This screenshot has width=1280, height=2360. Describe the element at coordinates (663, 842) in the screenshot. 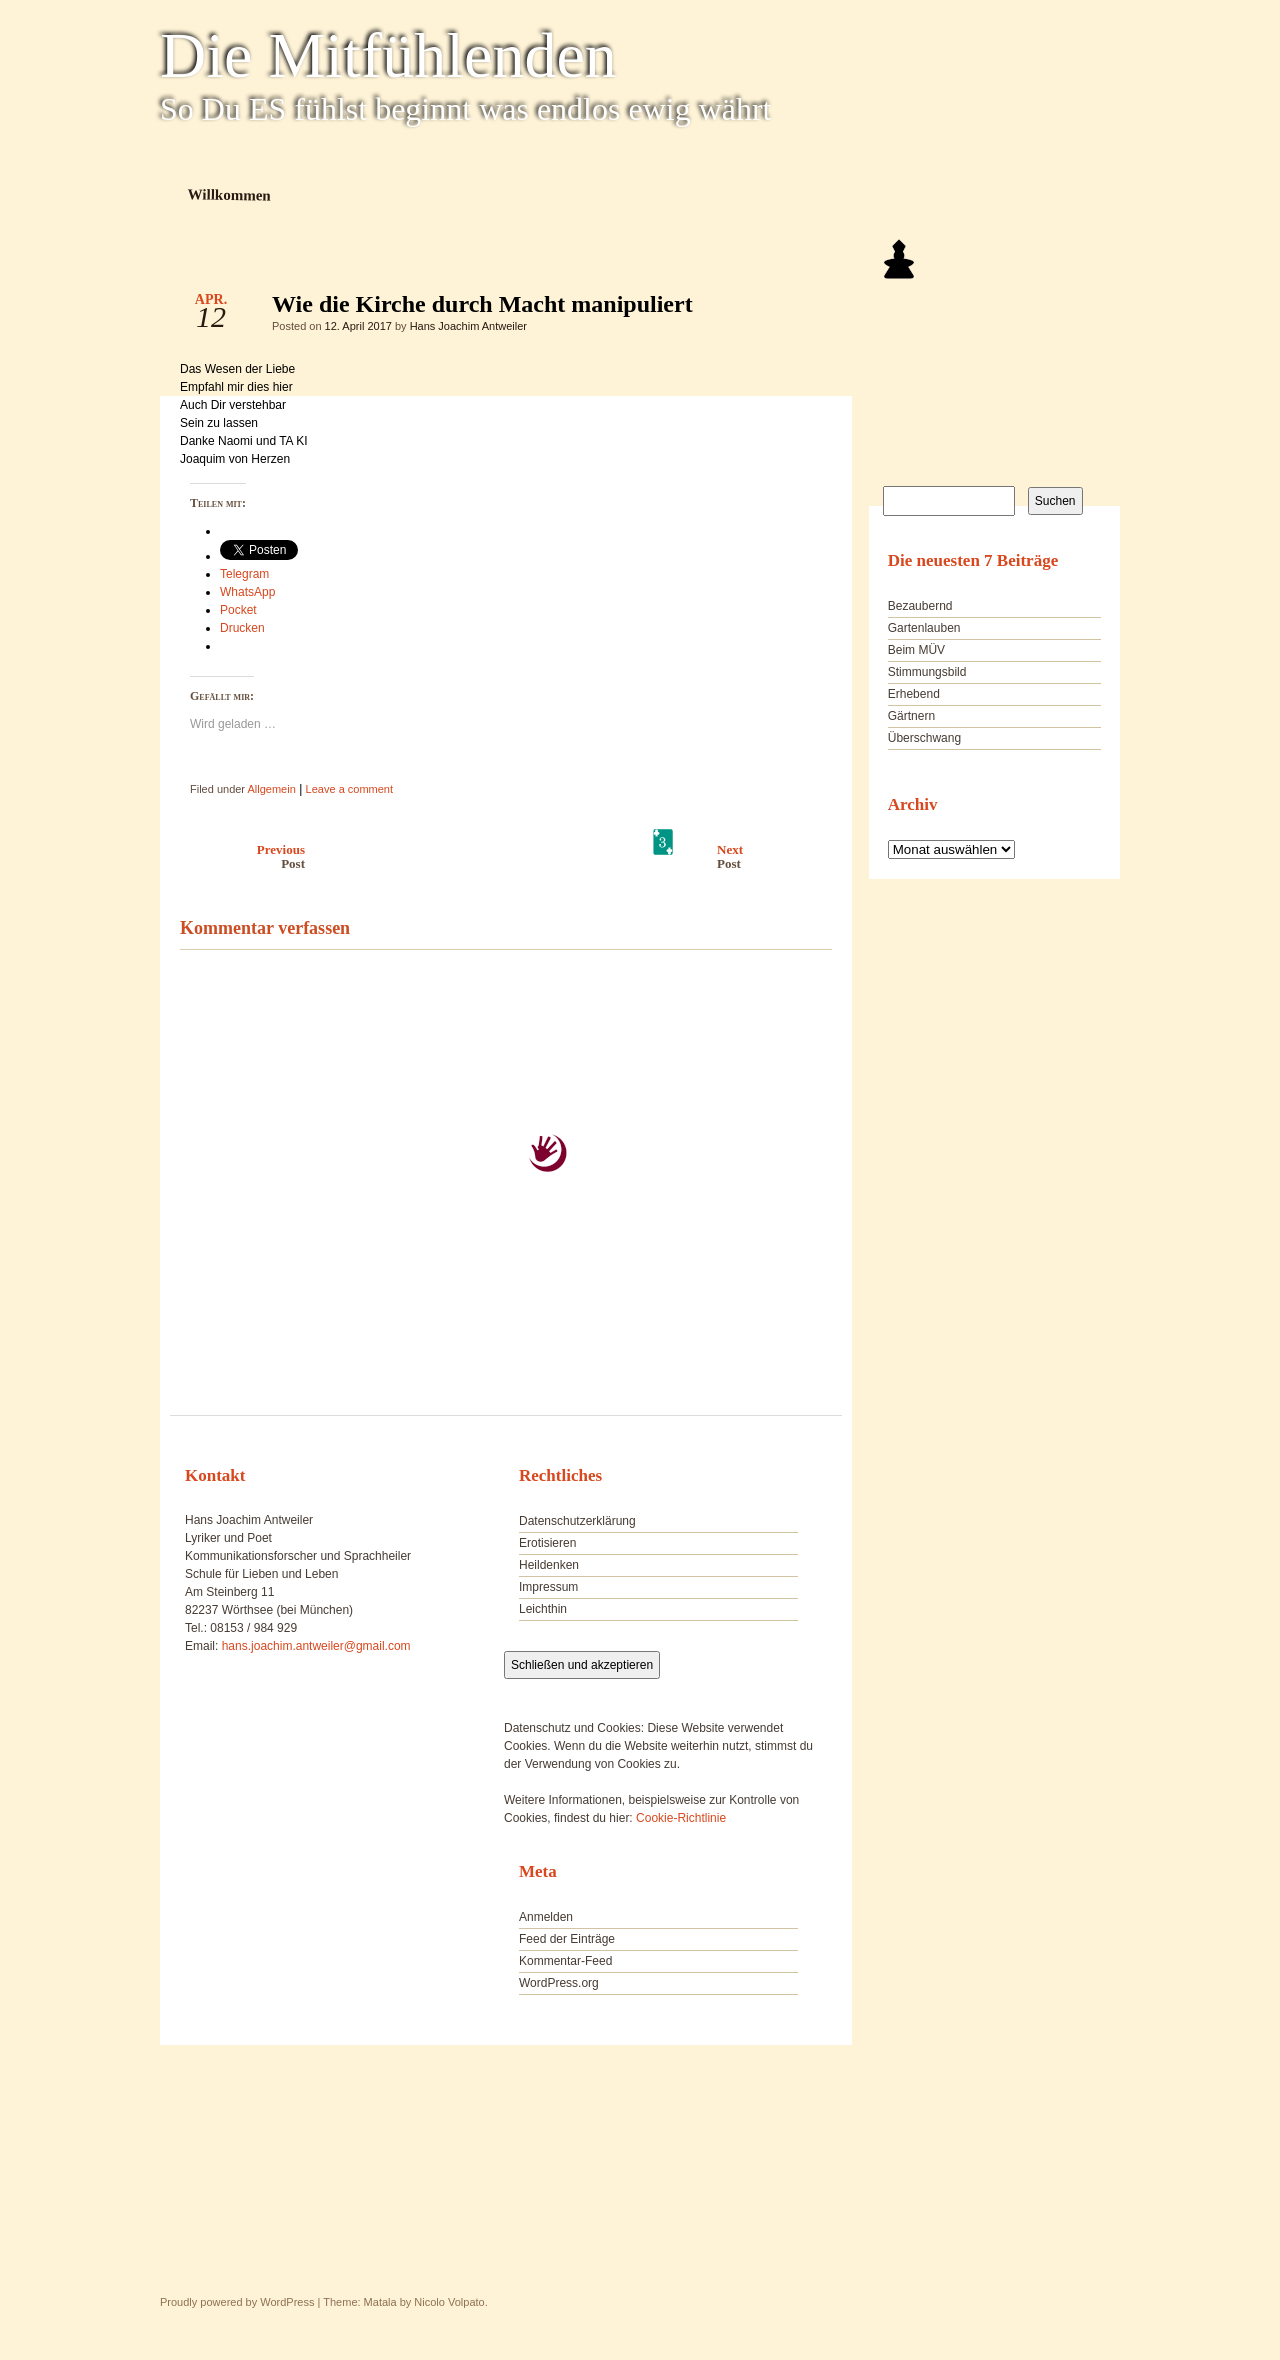

I see `three of clubs playing card` at that location.